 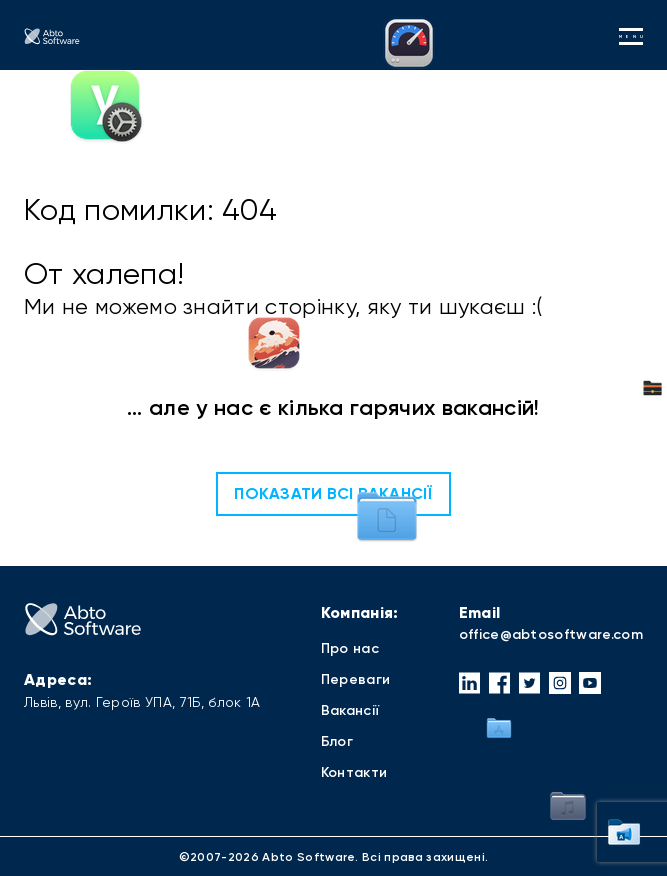 I want to click on open yubikey personalization settings, so click(x=105, y=105).